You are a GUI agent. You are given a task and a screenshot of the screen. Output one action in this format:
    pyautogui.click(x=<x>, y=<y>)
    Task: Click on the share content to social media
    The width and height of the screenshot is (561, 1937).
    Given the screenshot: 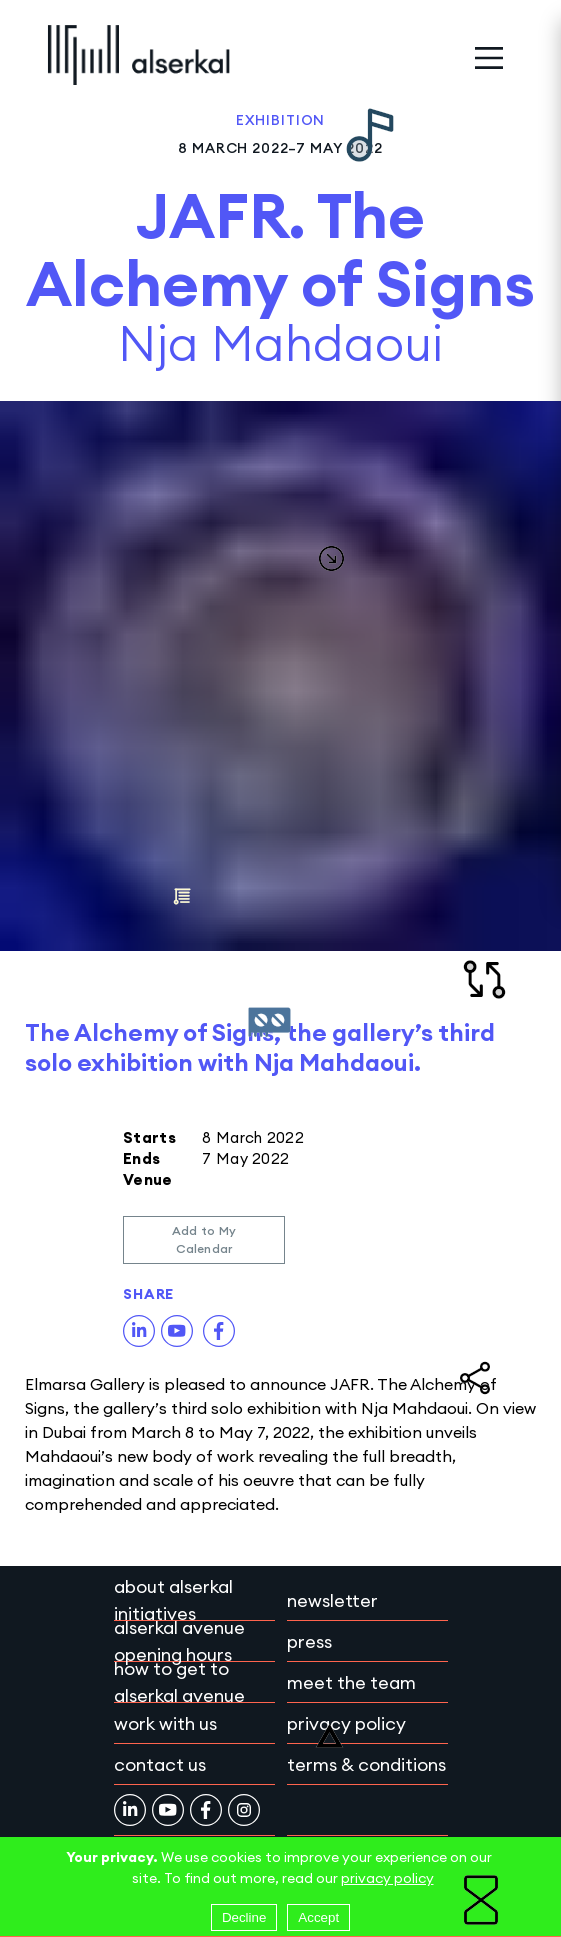 What is the action you would take?
    pyautogui.click(x=475, y=1378)
    